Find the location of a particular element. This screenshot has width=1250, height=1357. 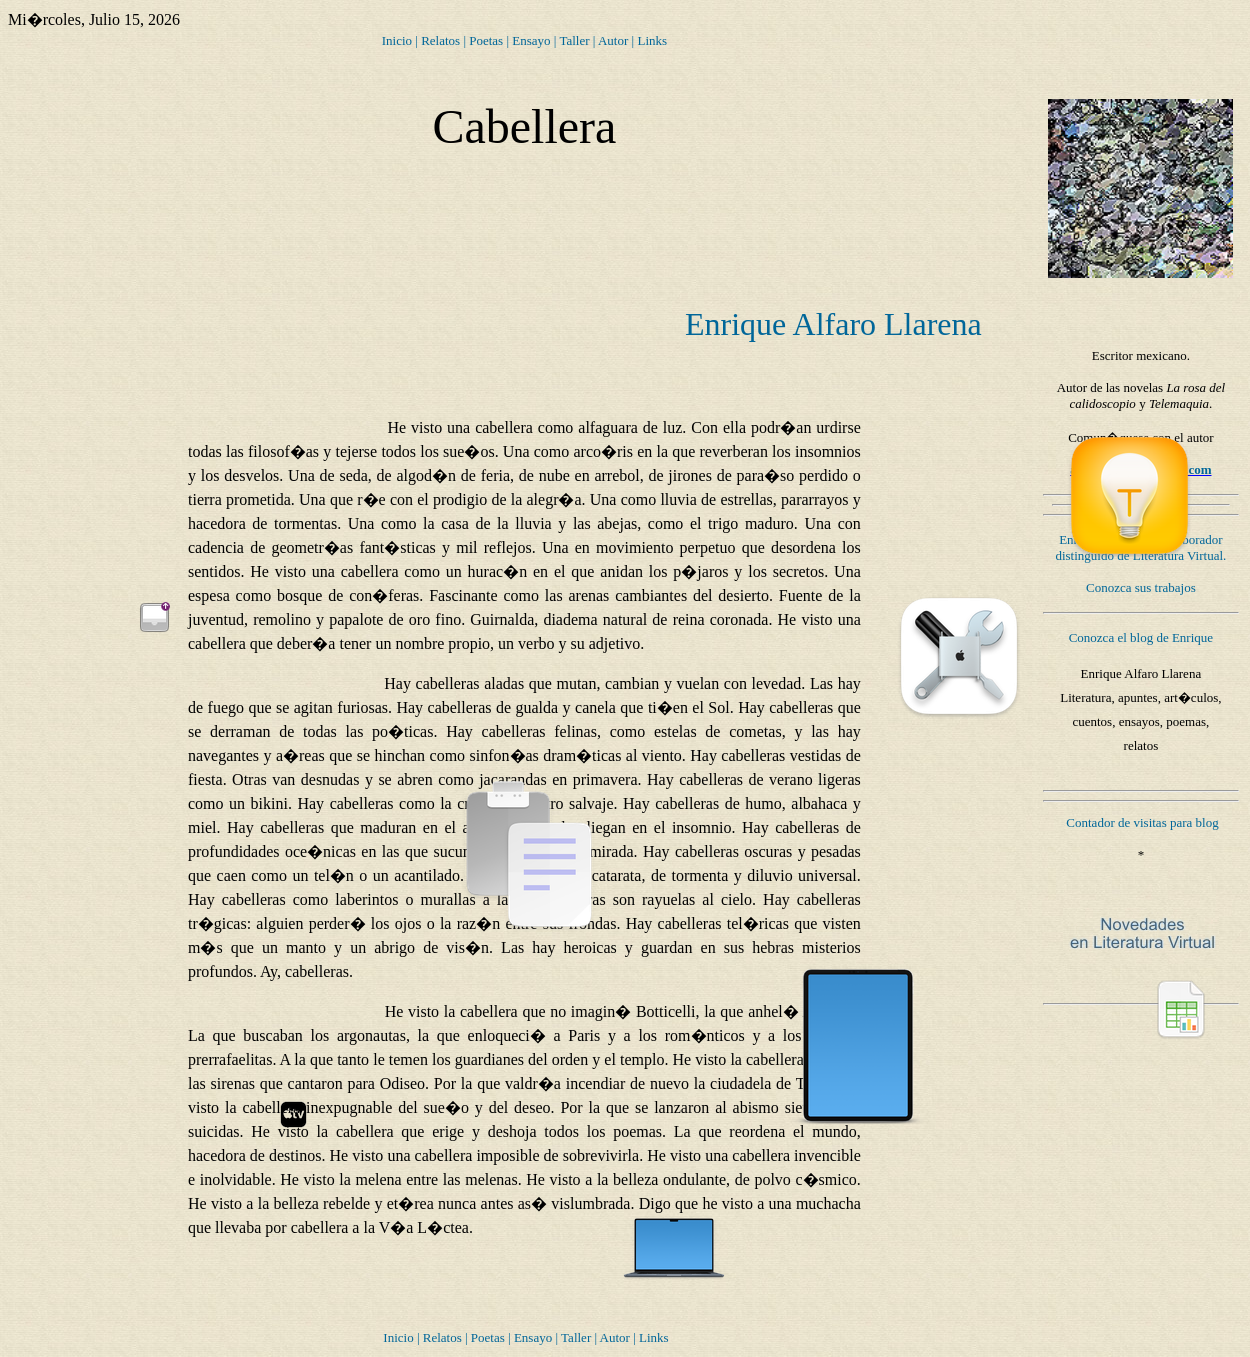

spreadsheet file created in openoffice calc is located at coordinates (1181, 1009).